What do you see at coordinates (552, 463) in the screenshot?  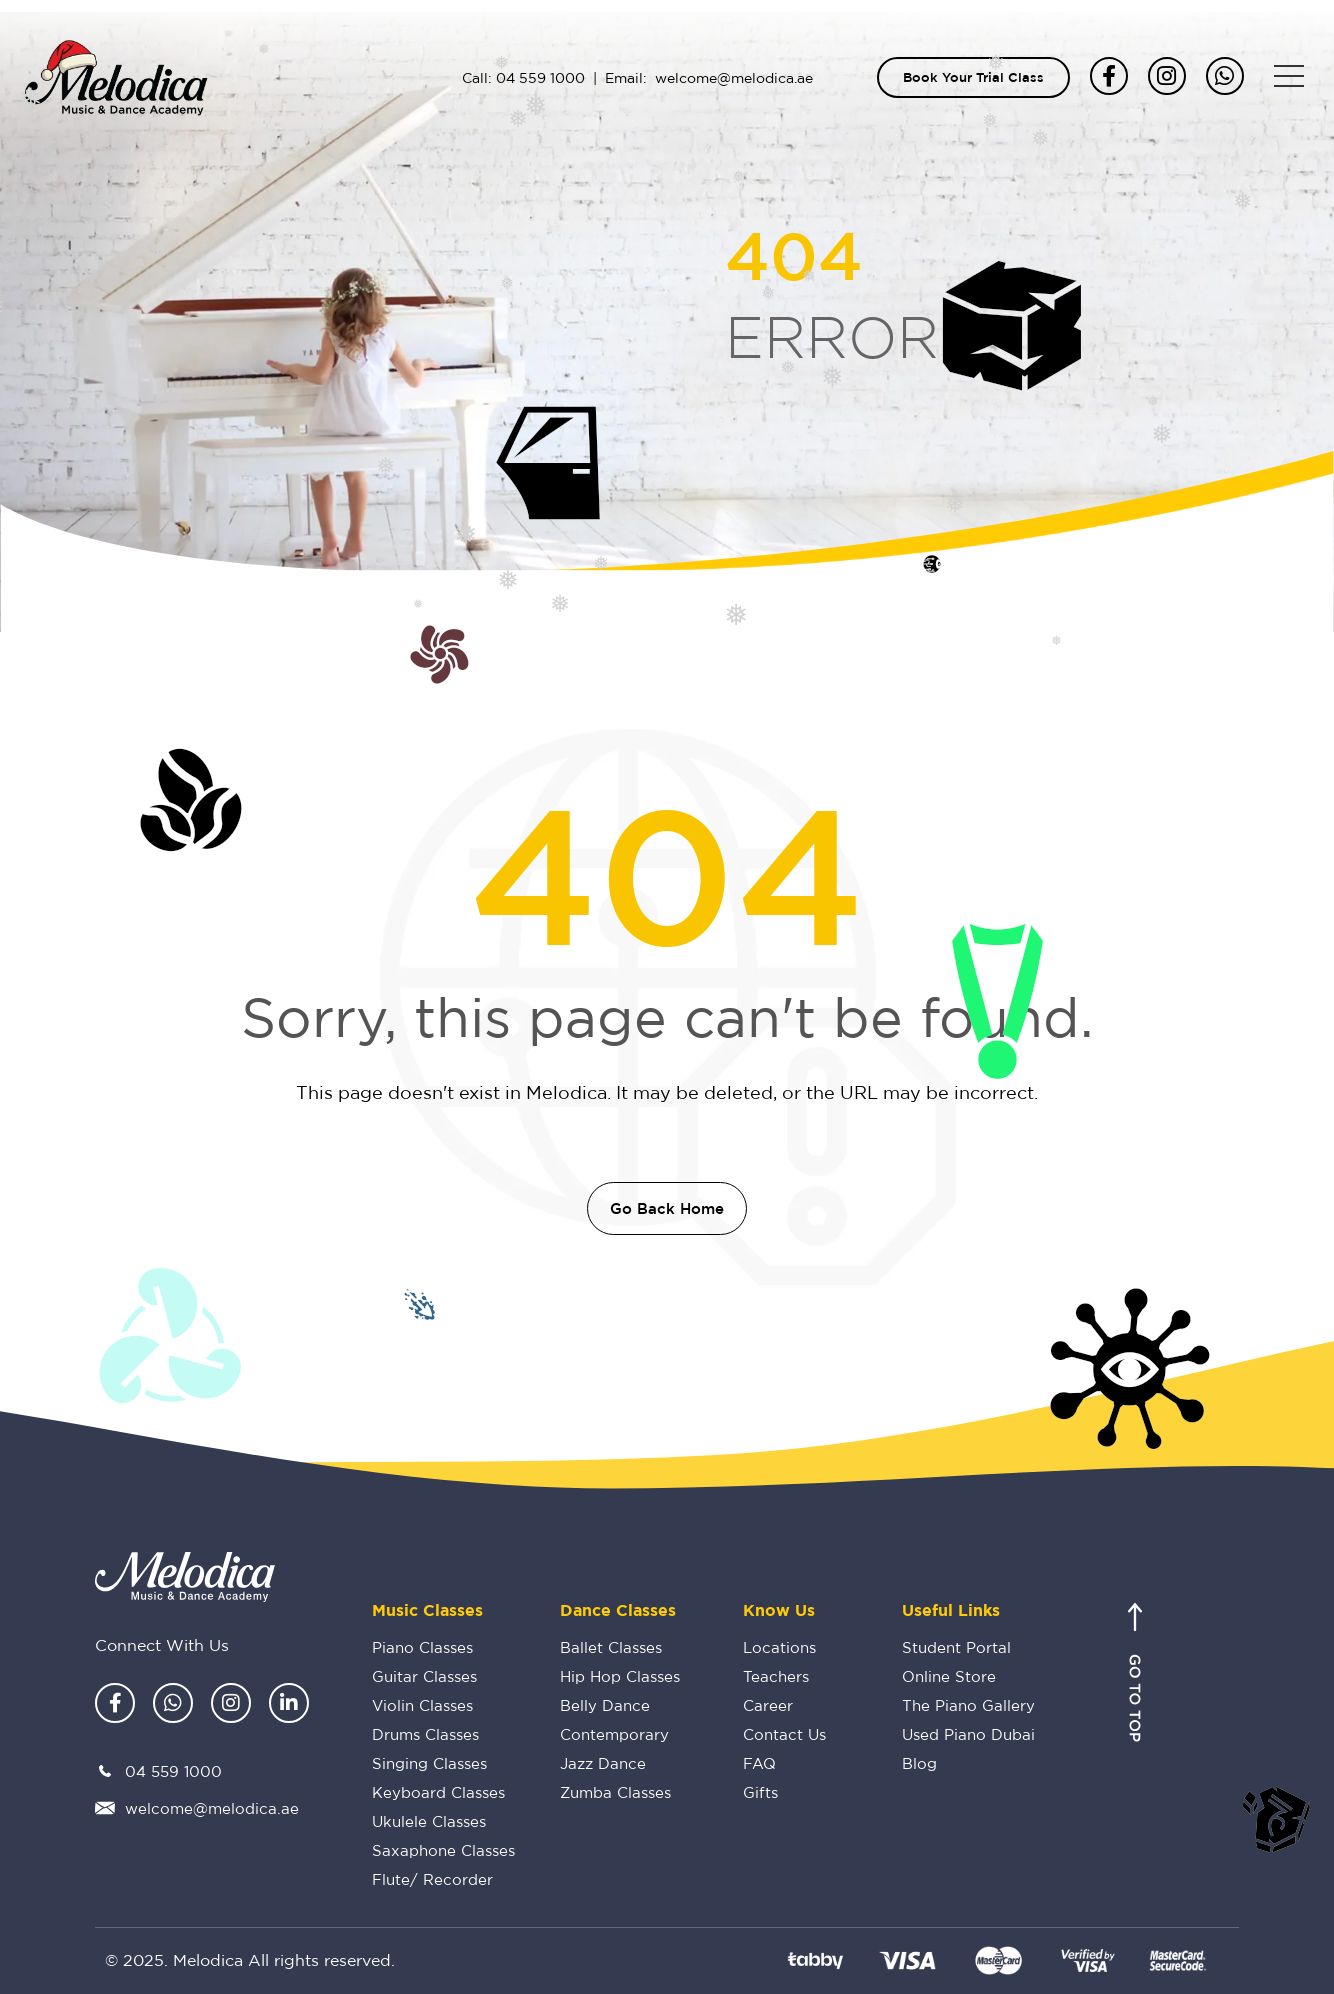 I see `access vehicle door controls` at bounding box center [552, 463].